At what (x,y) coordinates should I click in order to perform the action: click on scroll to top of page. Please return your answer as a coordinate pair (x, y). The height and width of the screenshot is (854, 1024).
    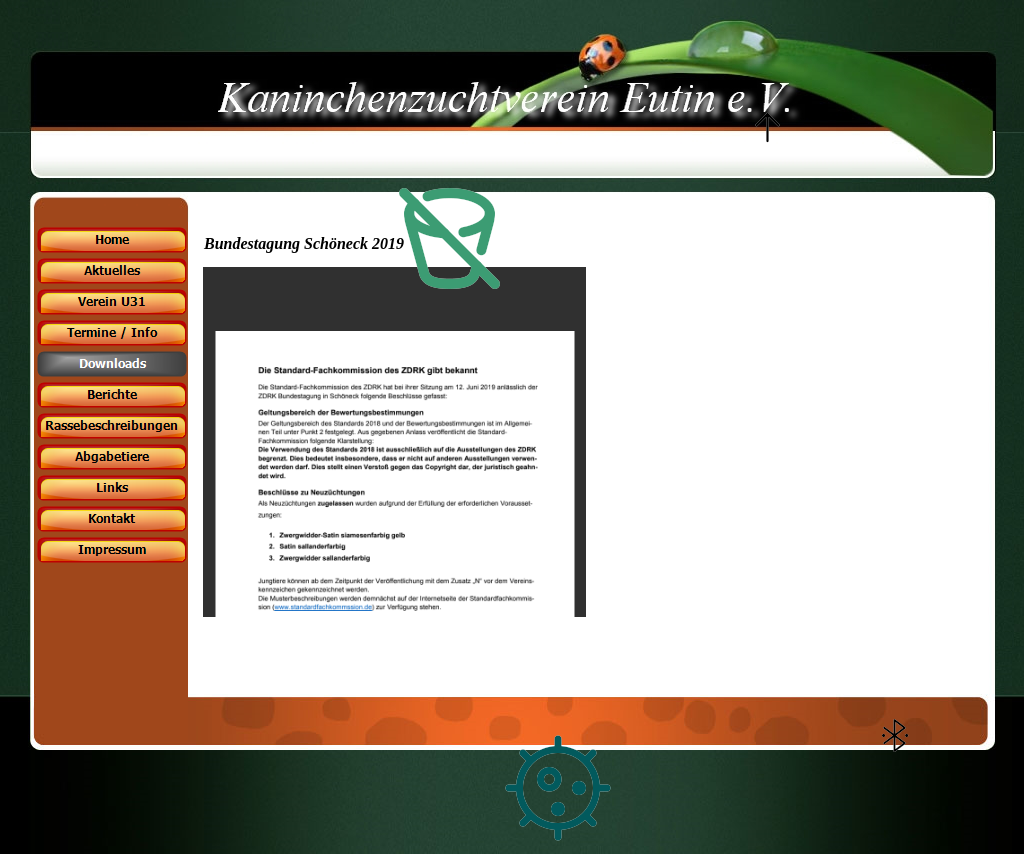
    Looking at the image, I should click on (767, 127).